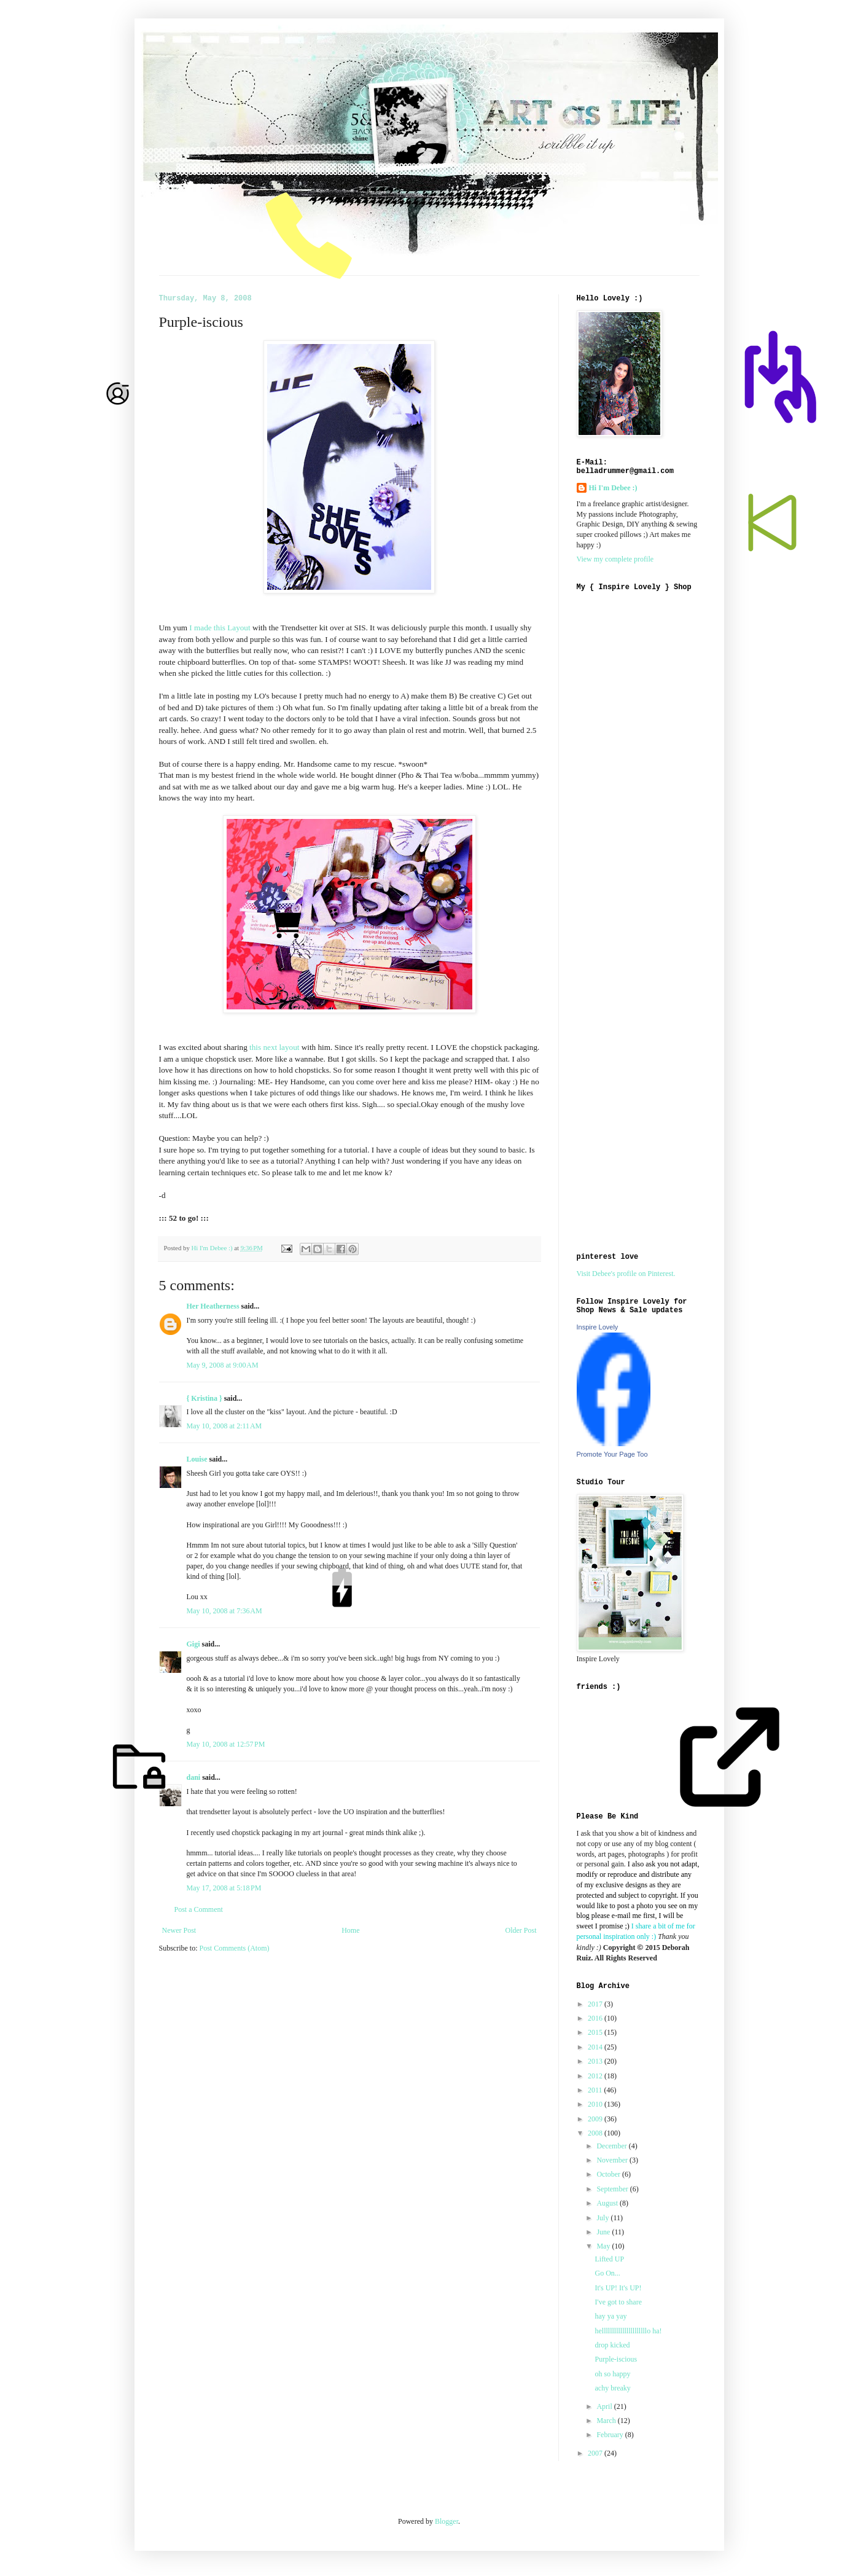 Image resolution: width=858 pixels, height=2576 pixels. What do you see at coordinates (139, 1766) in the screenshot?
I see `access a password-protected folder` at bounding box center [139, 1766].